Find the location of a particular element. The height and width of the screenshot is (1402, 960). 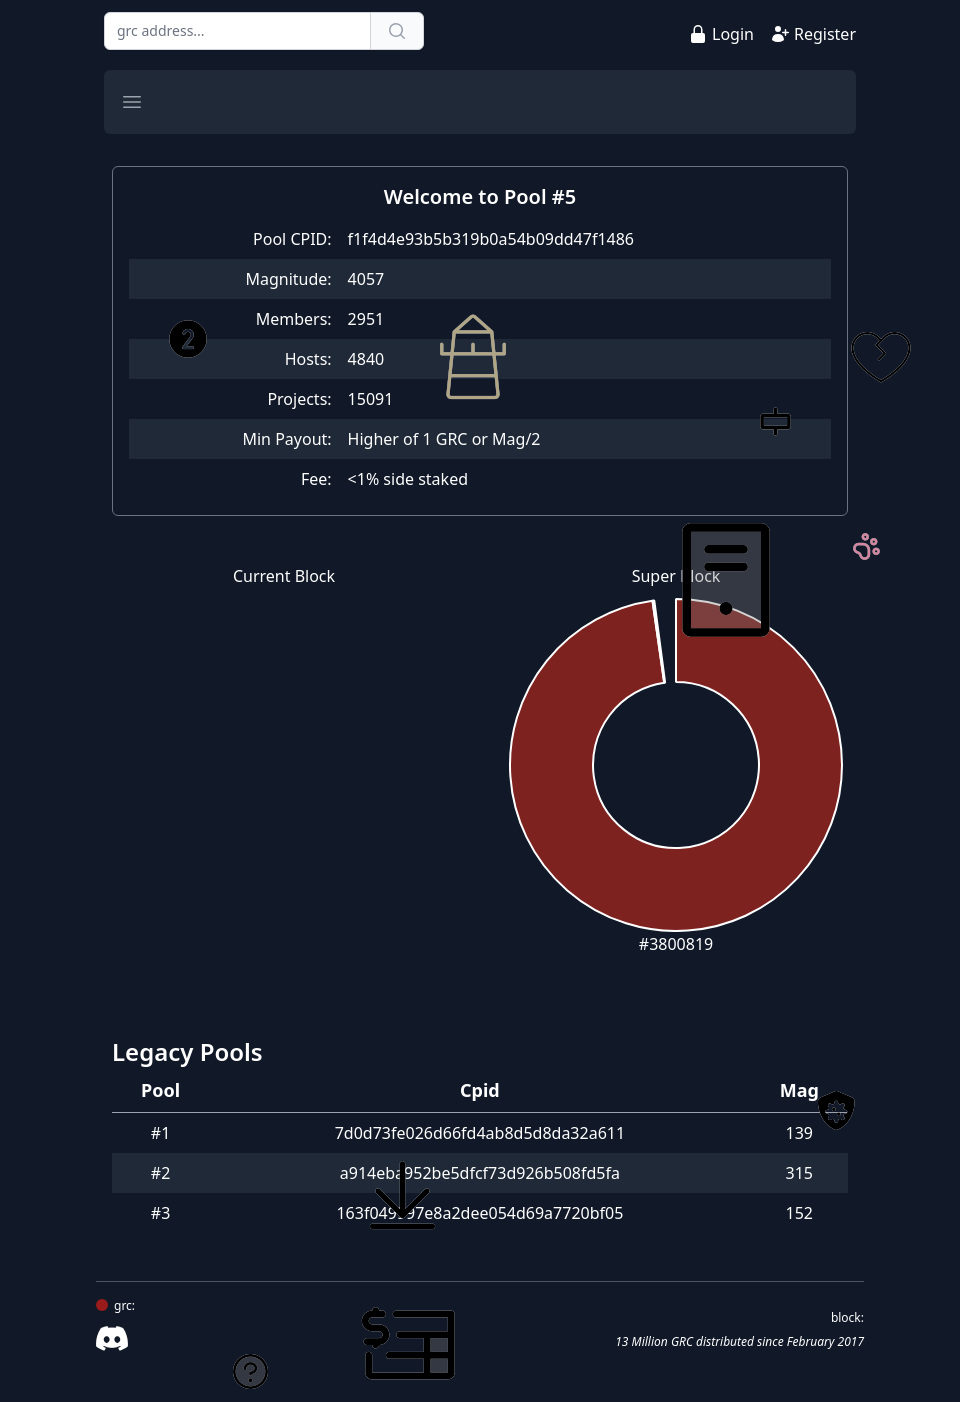

virus protection or antivirus security status is located at coordinates (837, 1110).